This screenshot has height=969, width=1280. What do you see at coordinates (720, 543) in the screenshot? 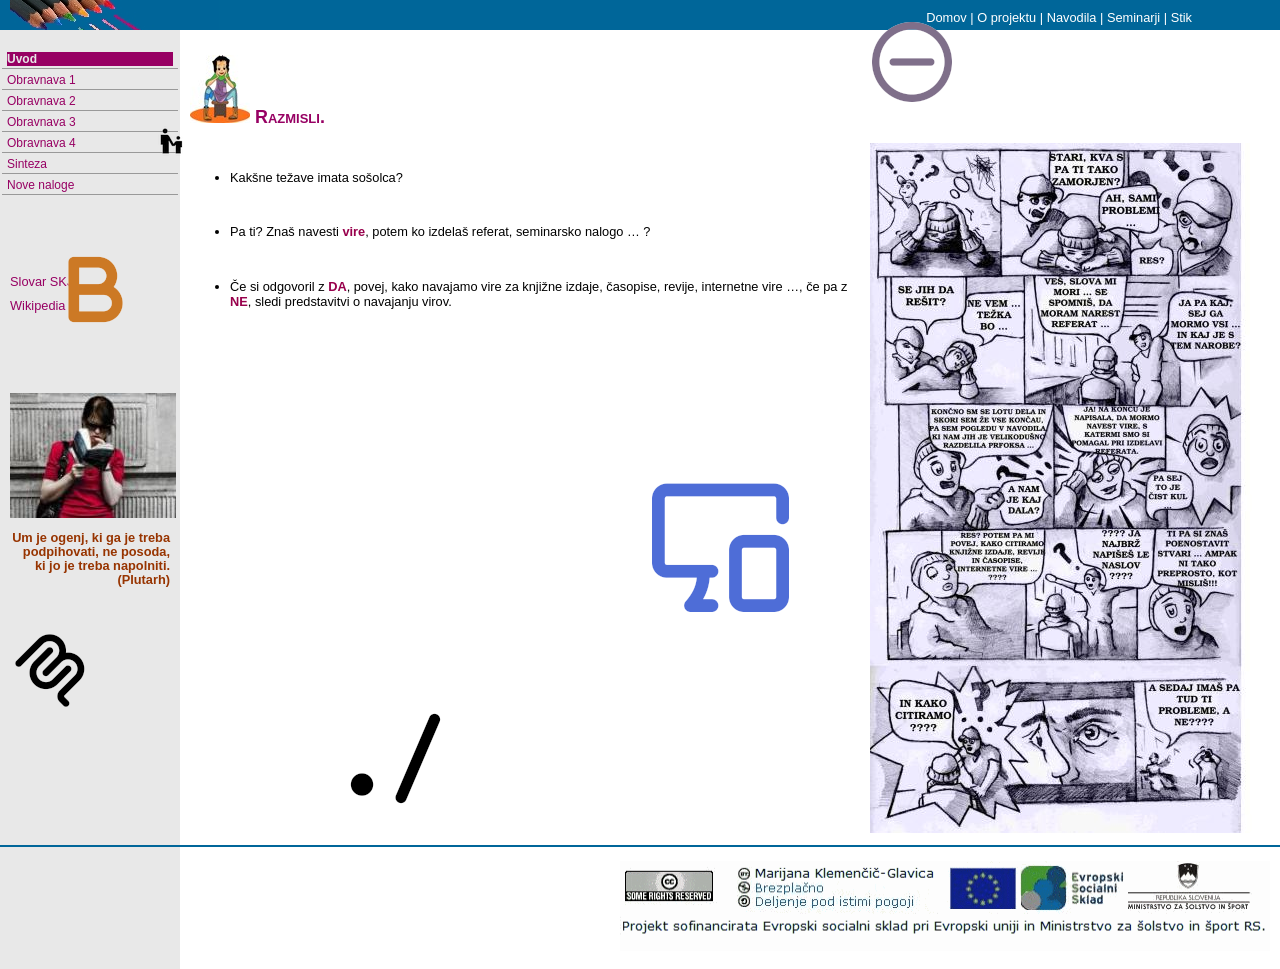
I see `view connected devices` at bounding box center [720, 543].